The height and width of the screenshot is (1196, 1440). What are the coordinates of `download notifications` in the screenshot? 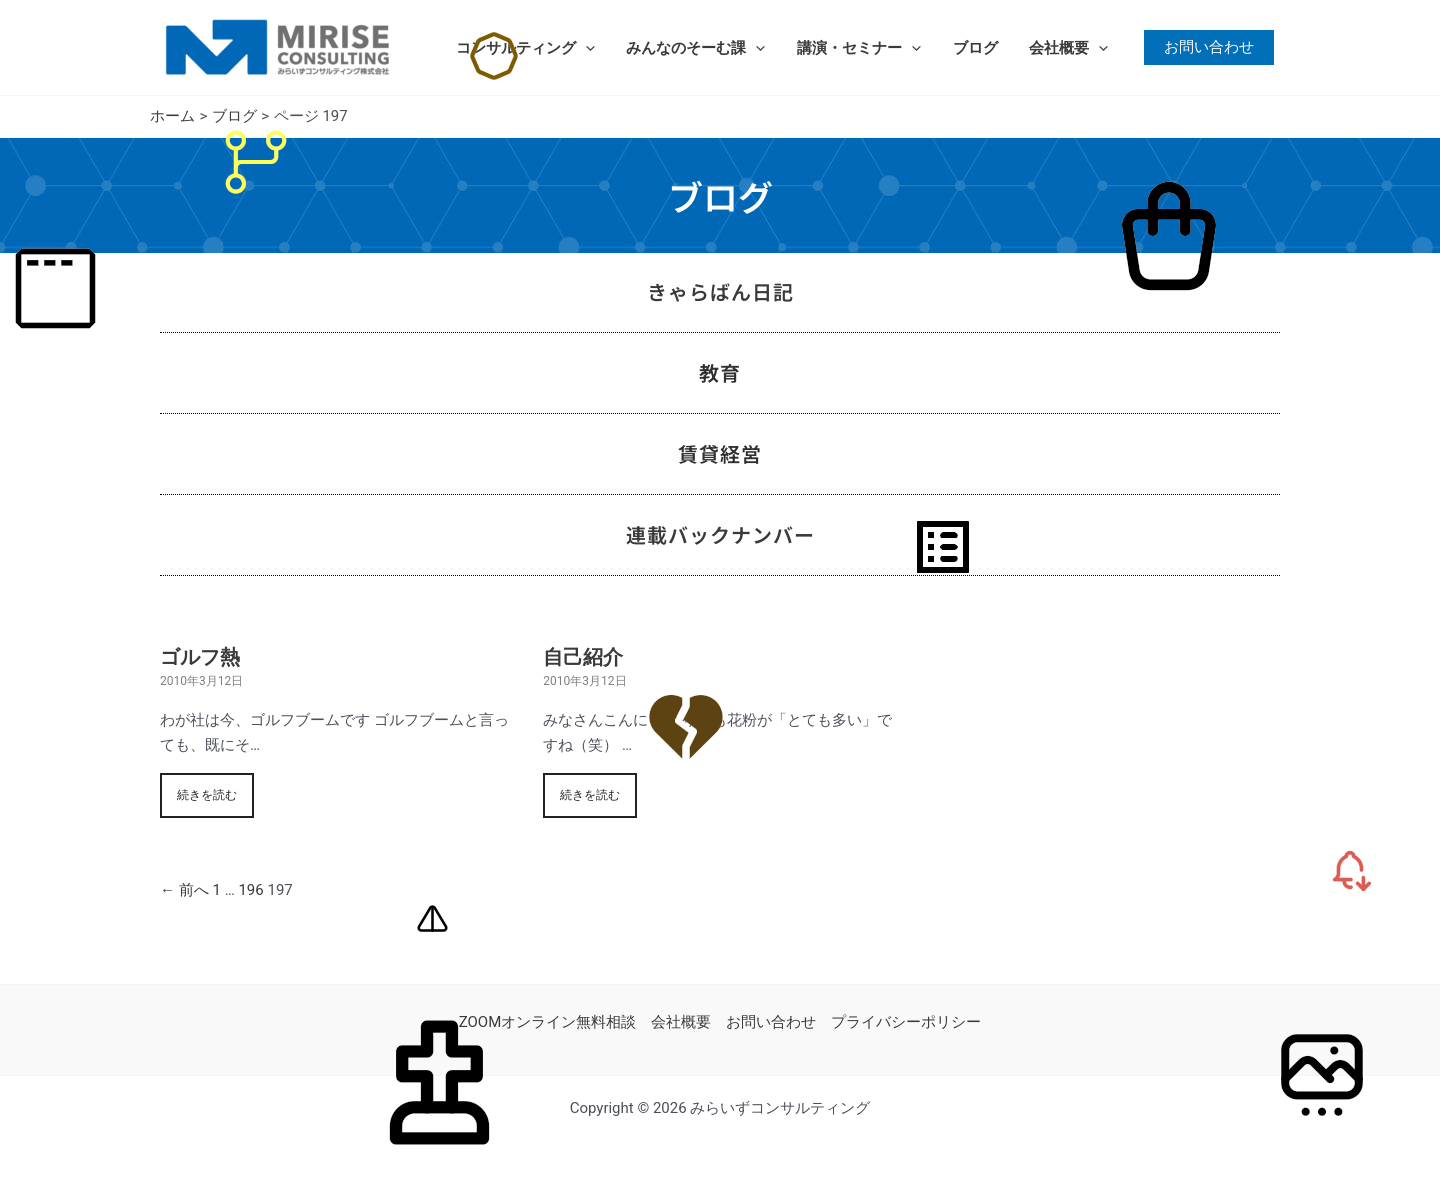 It's located at (1350, 870).